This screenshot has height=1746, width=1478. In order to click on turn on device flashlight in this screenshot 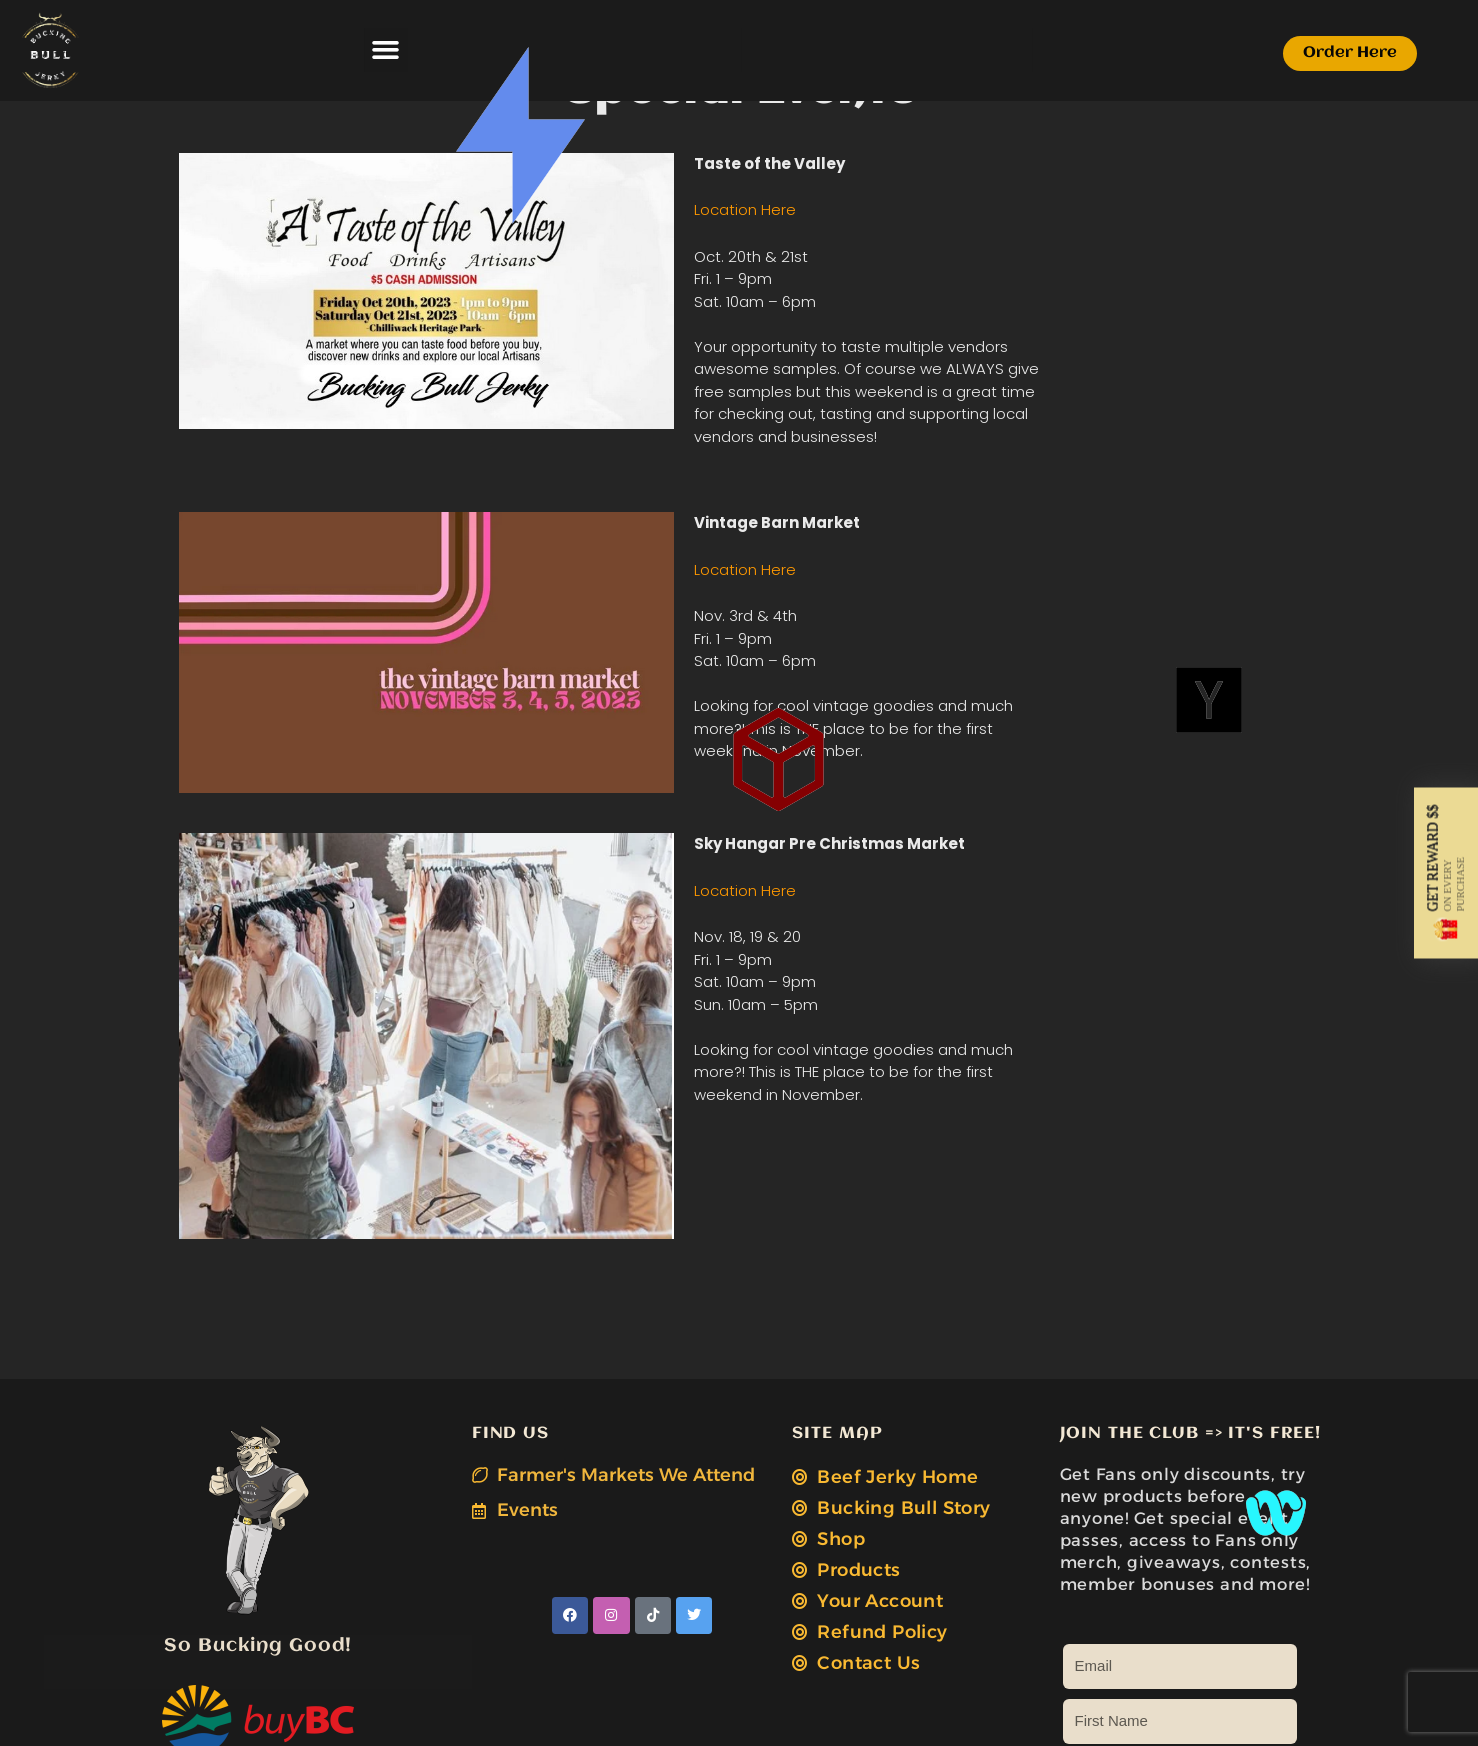, I will do `click(520, 135)`.